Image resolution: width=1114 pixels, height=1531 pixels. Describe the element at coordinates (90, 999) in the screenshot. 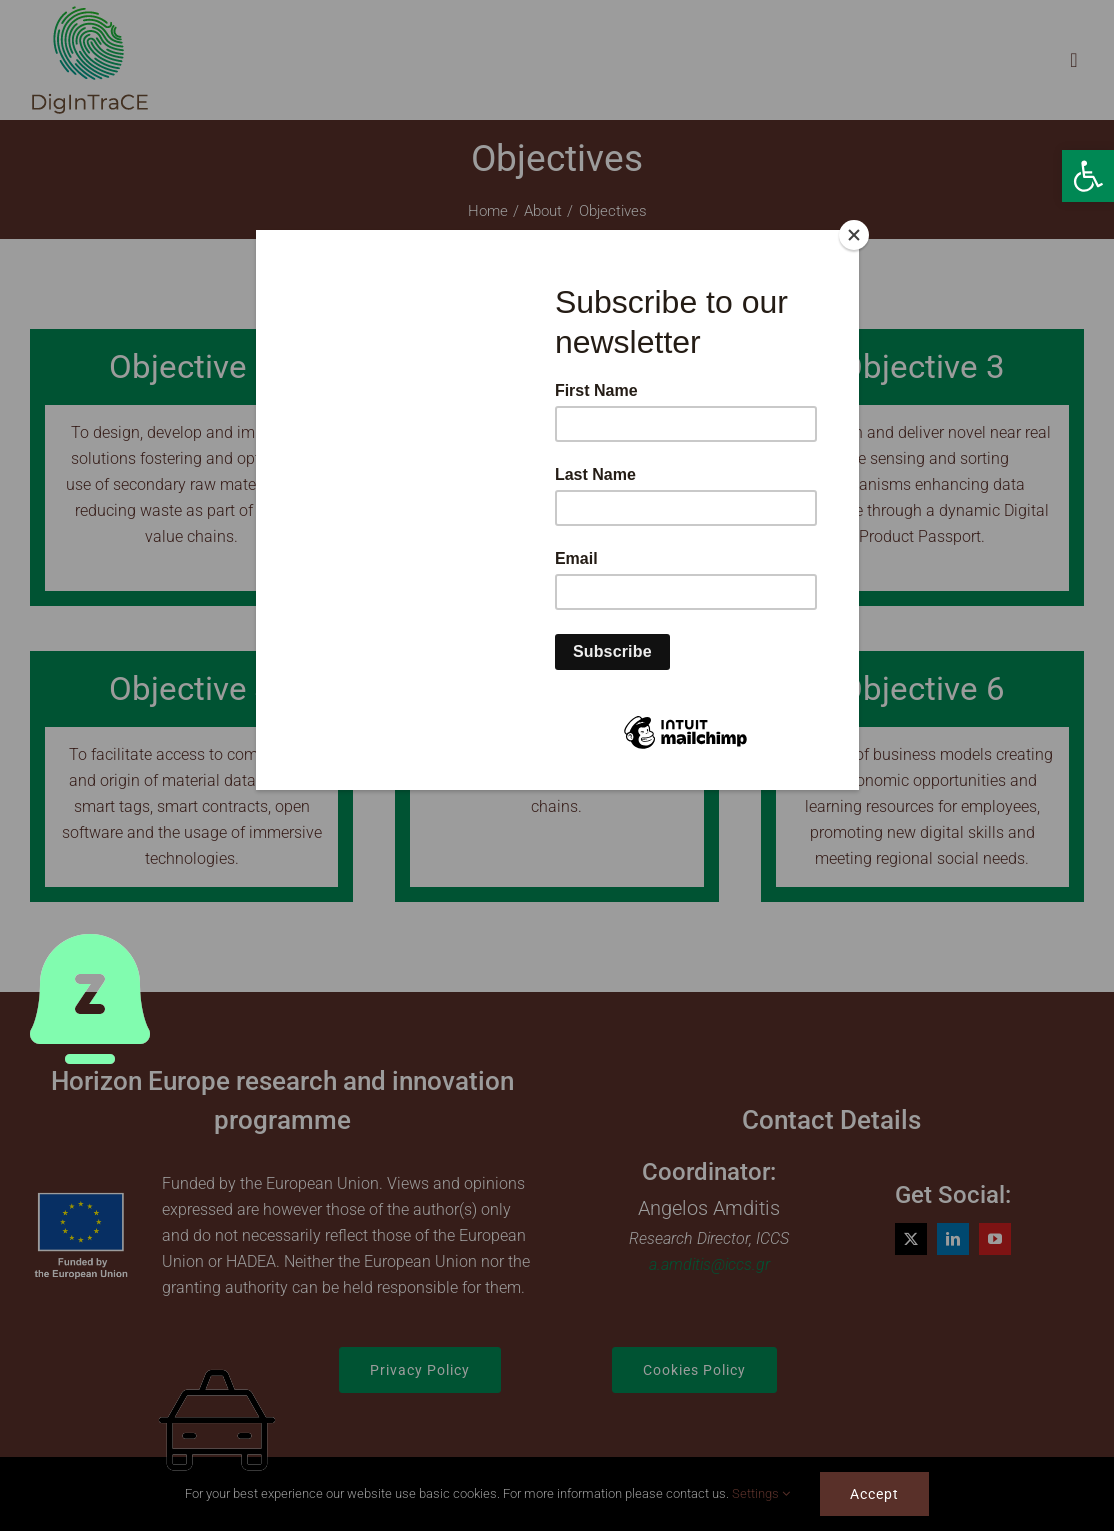

I see `mute notifications or enable do not disturb mode` at that location.